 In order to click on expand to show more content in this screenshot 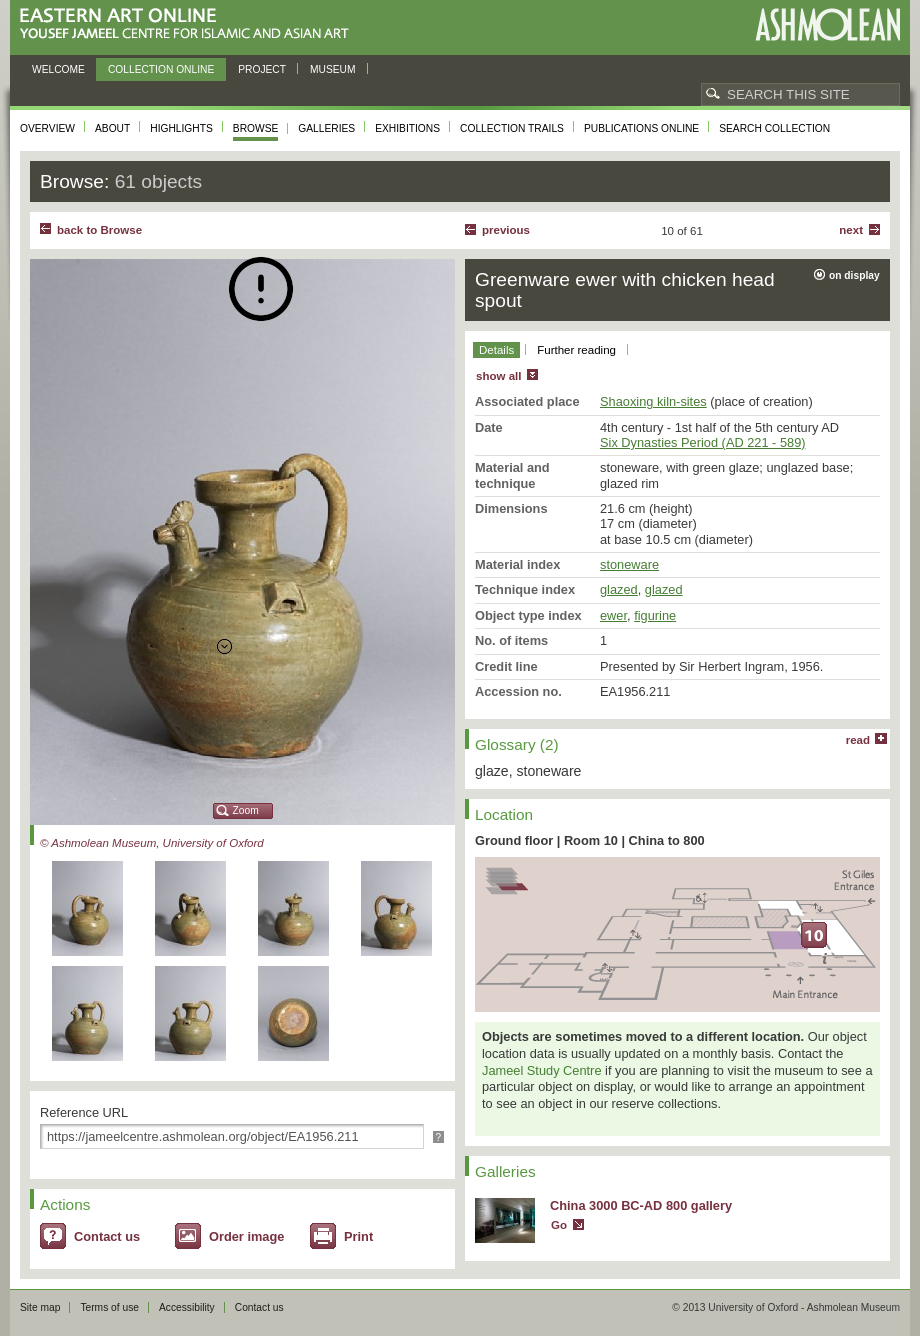, I will do `click(224, 646)`.